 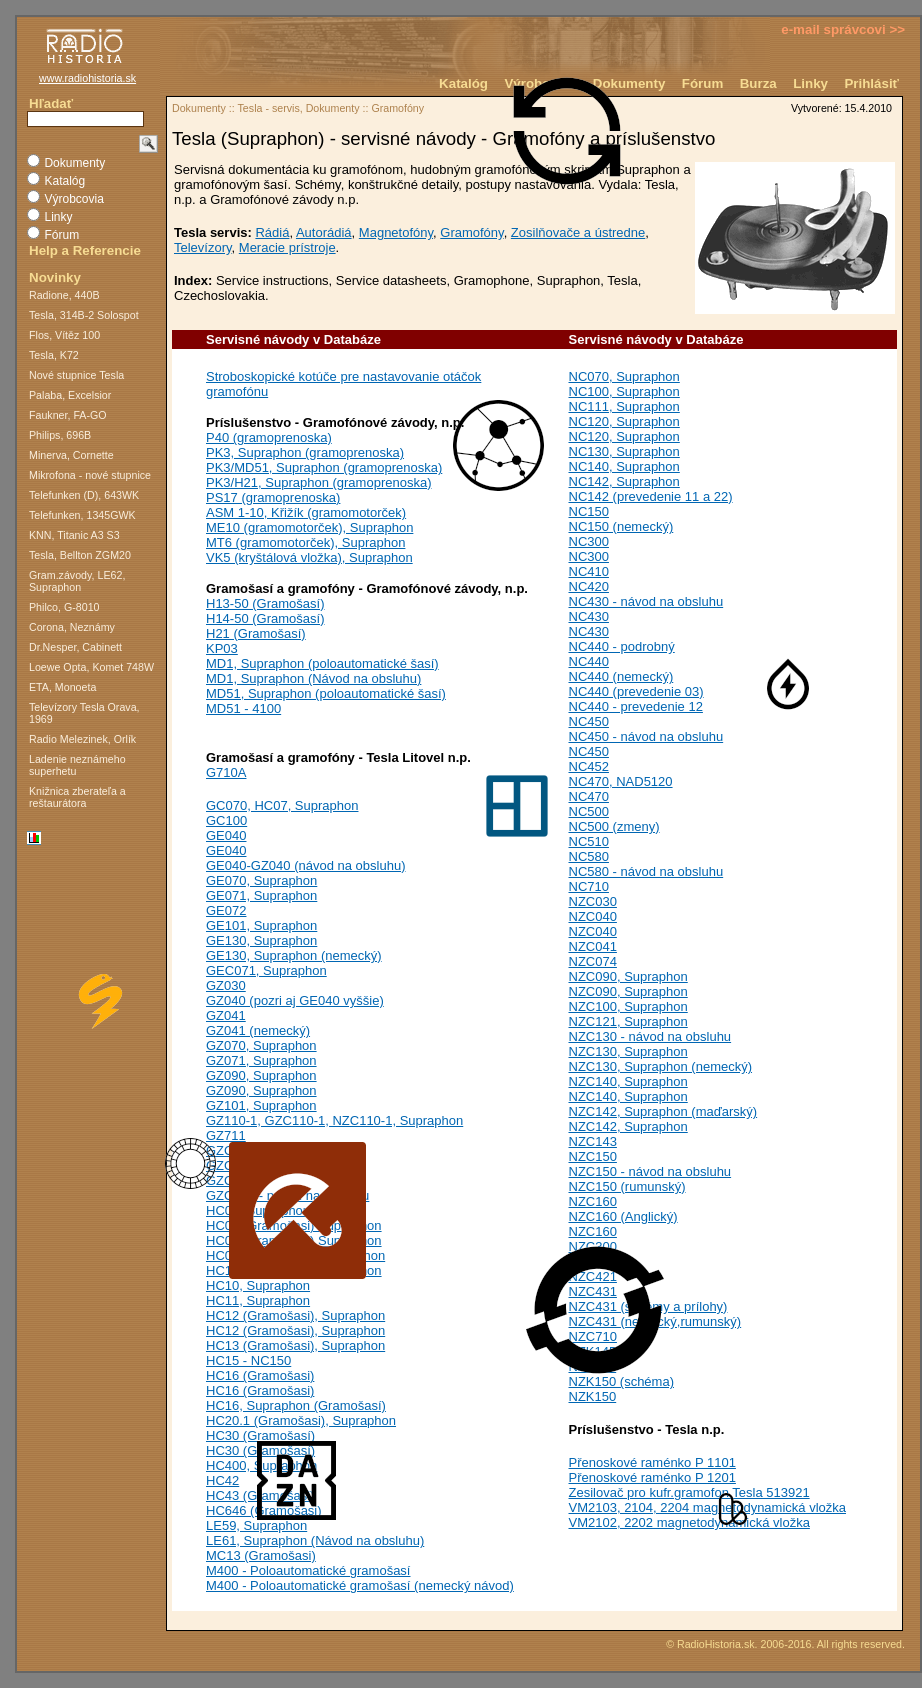 I want to click on switch to grid layout view, so click(x=517, y=806).